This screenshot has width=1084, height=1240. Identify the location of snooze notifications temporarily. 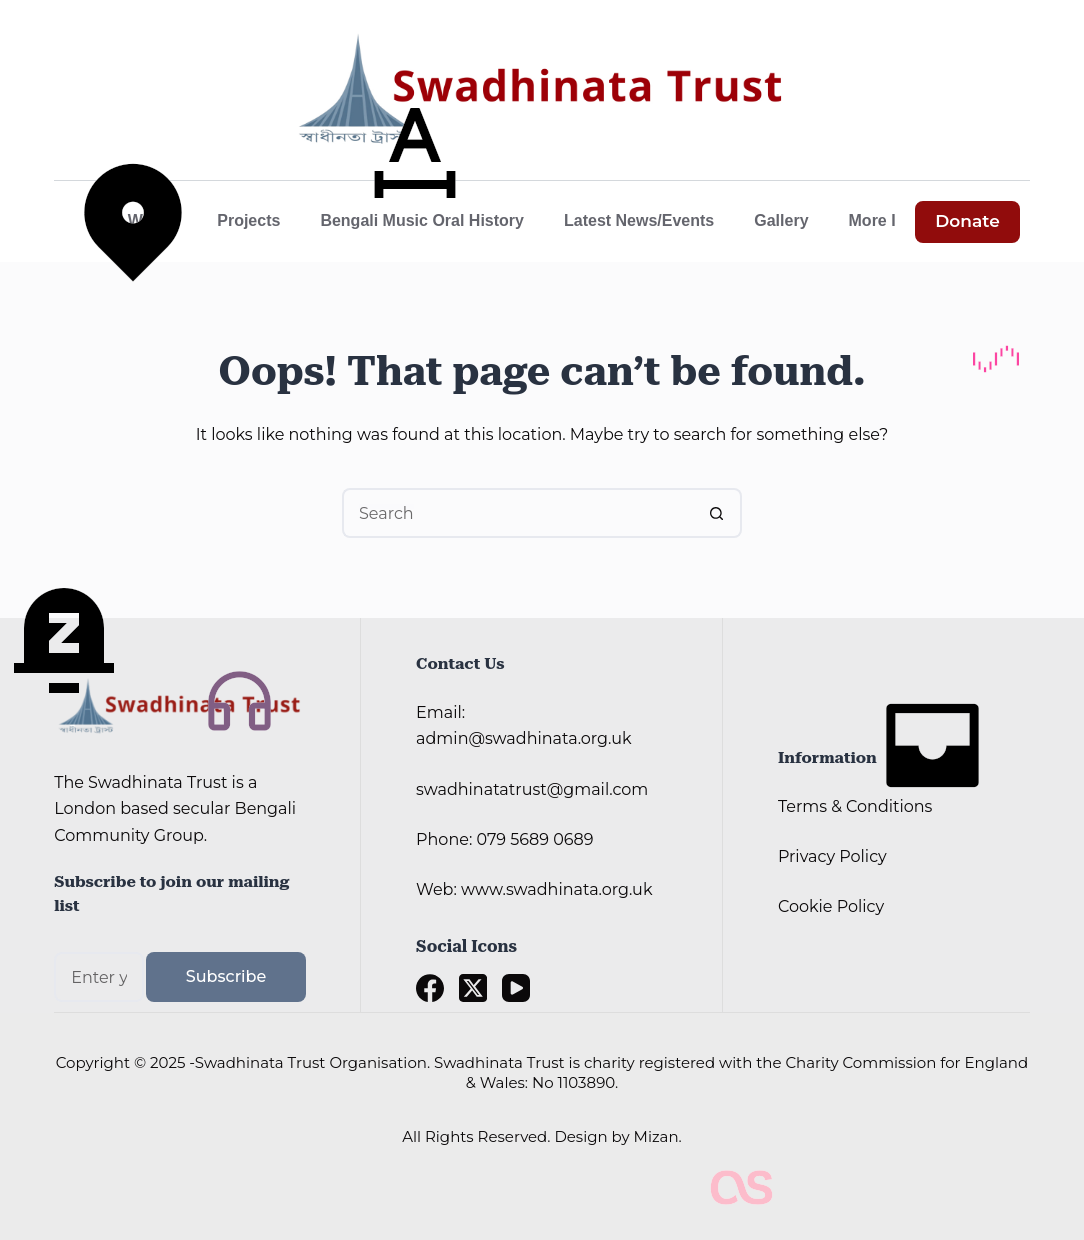
(64, 638).